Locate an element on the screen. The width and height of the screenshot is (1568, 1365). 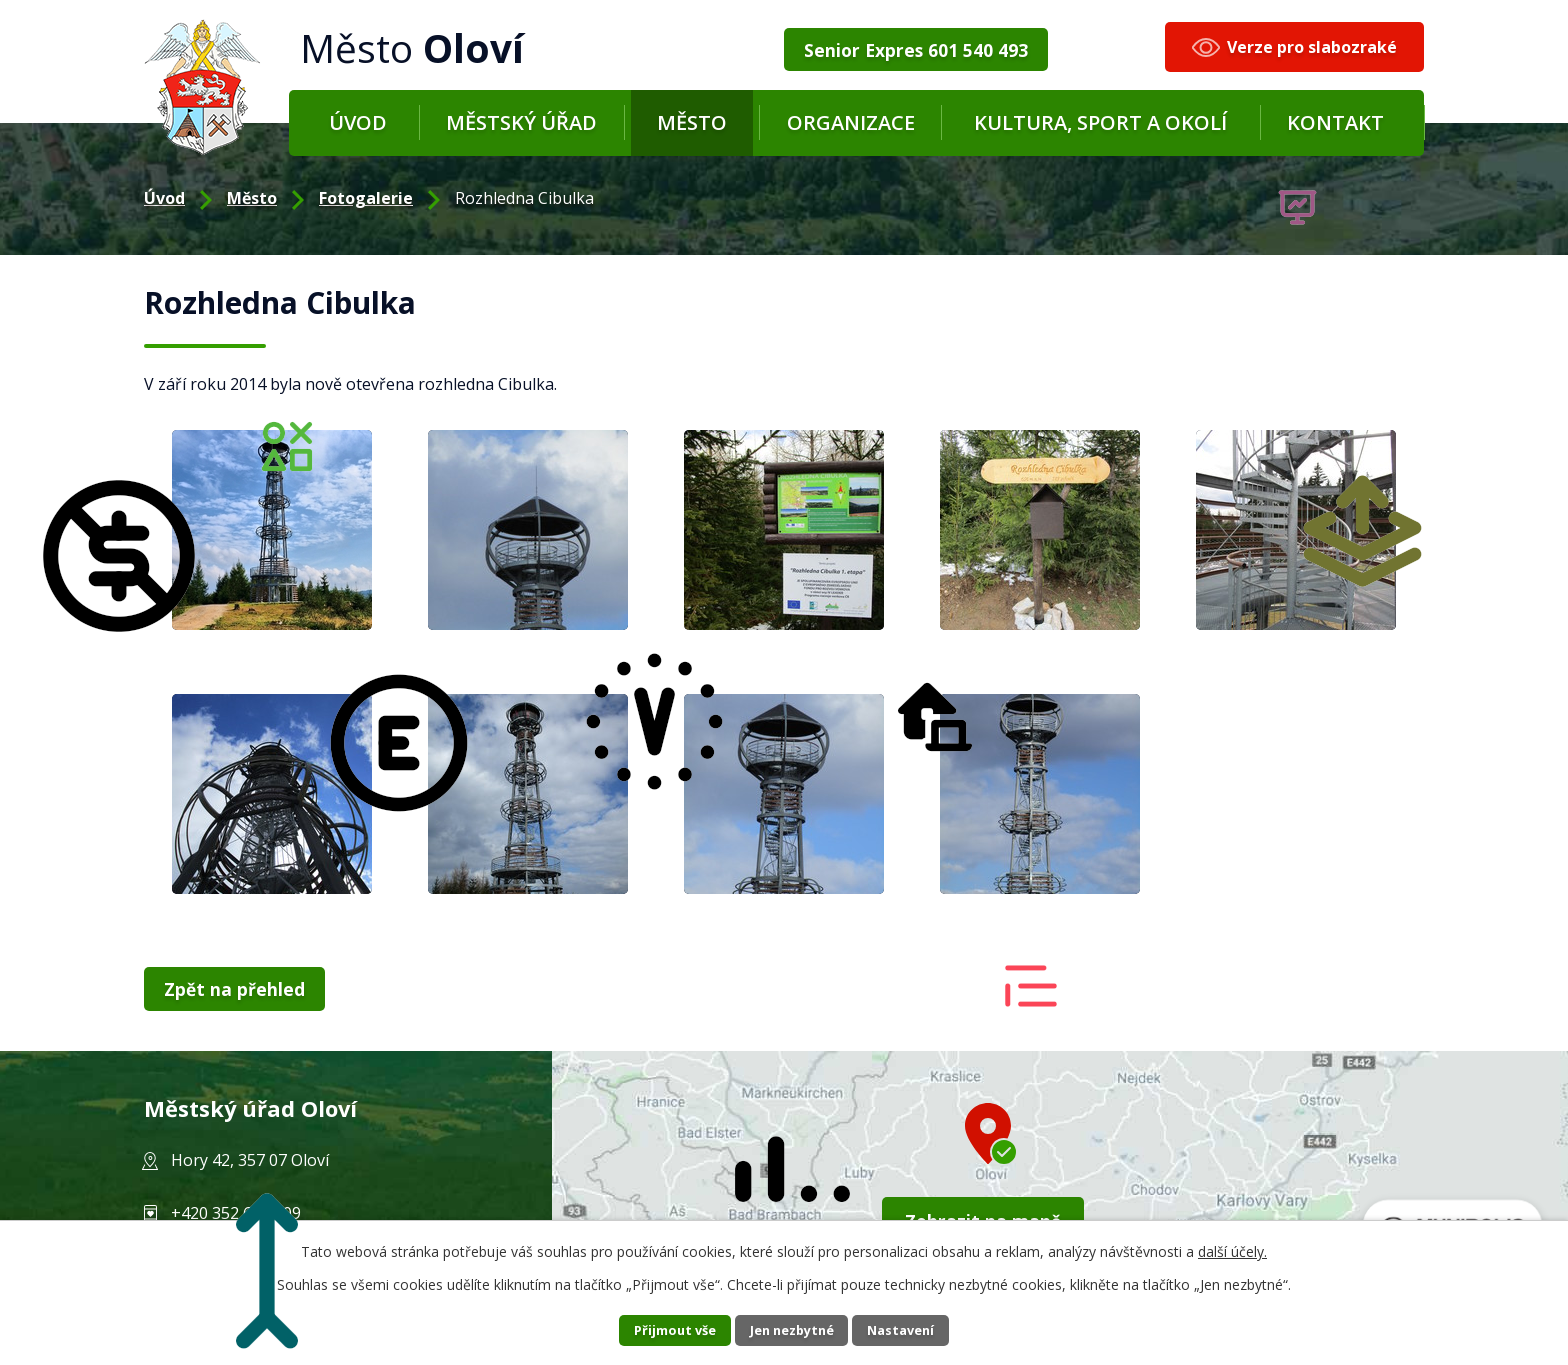
pop item from stack is located at coordinates (1362, 534).